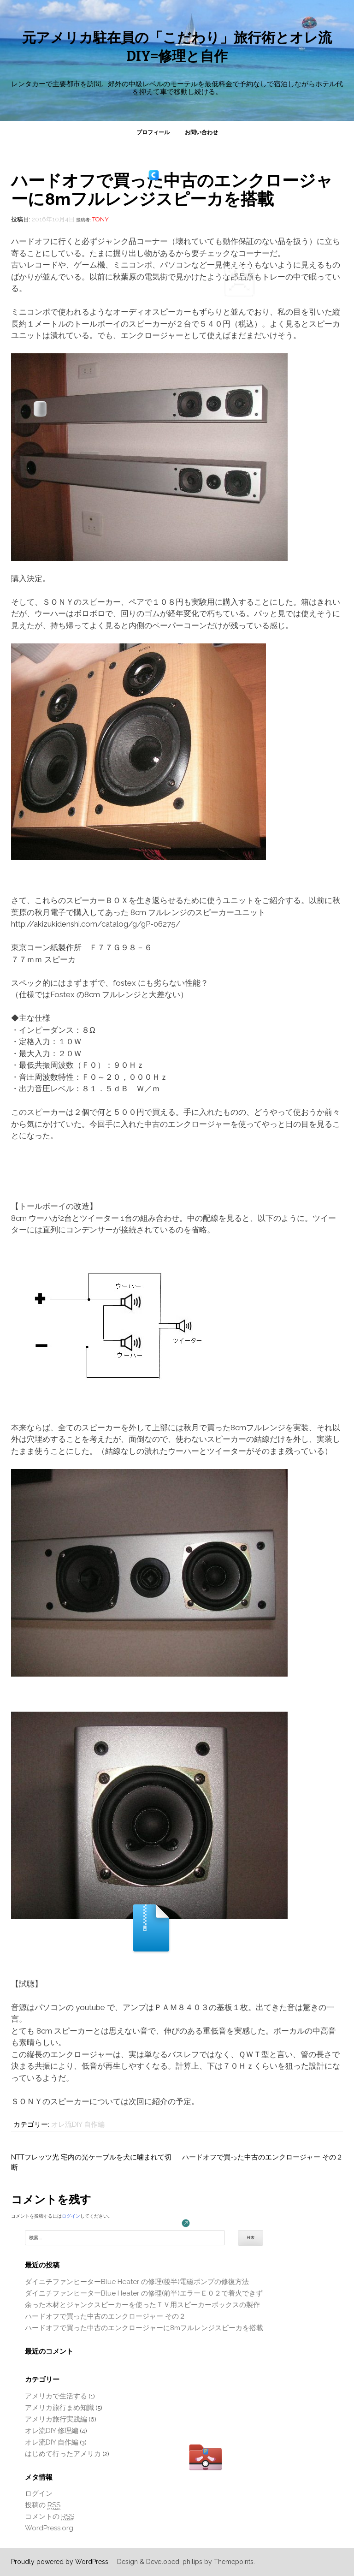 This screenshot has width=354, height=2576. I want to click on open the Cura 3D printing slicer application, so click(153, 175).